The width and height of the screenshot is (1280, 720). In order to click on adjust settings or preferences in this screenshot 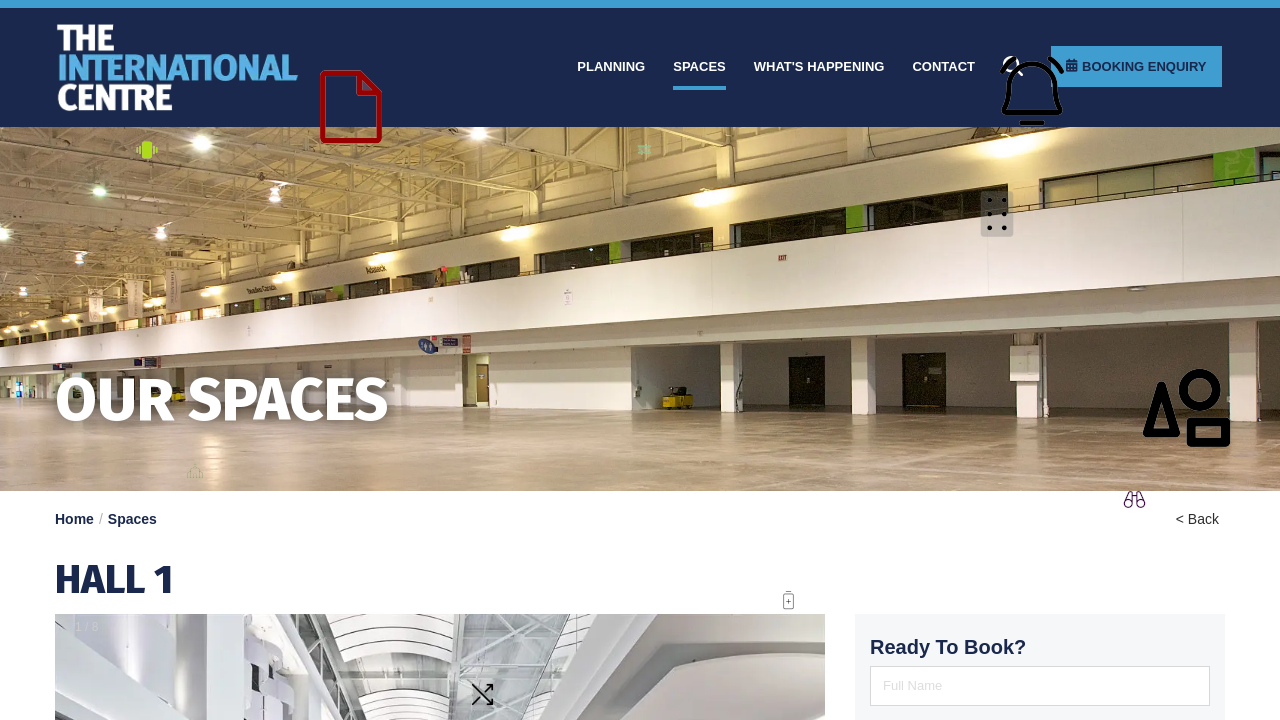, I will do `click(644, 149)`.